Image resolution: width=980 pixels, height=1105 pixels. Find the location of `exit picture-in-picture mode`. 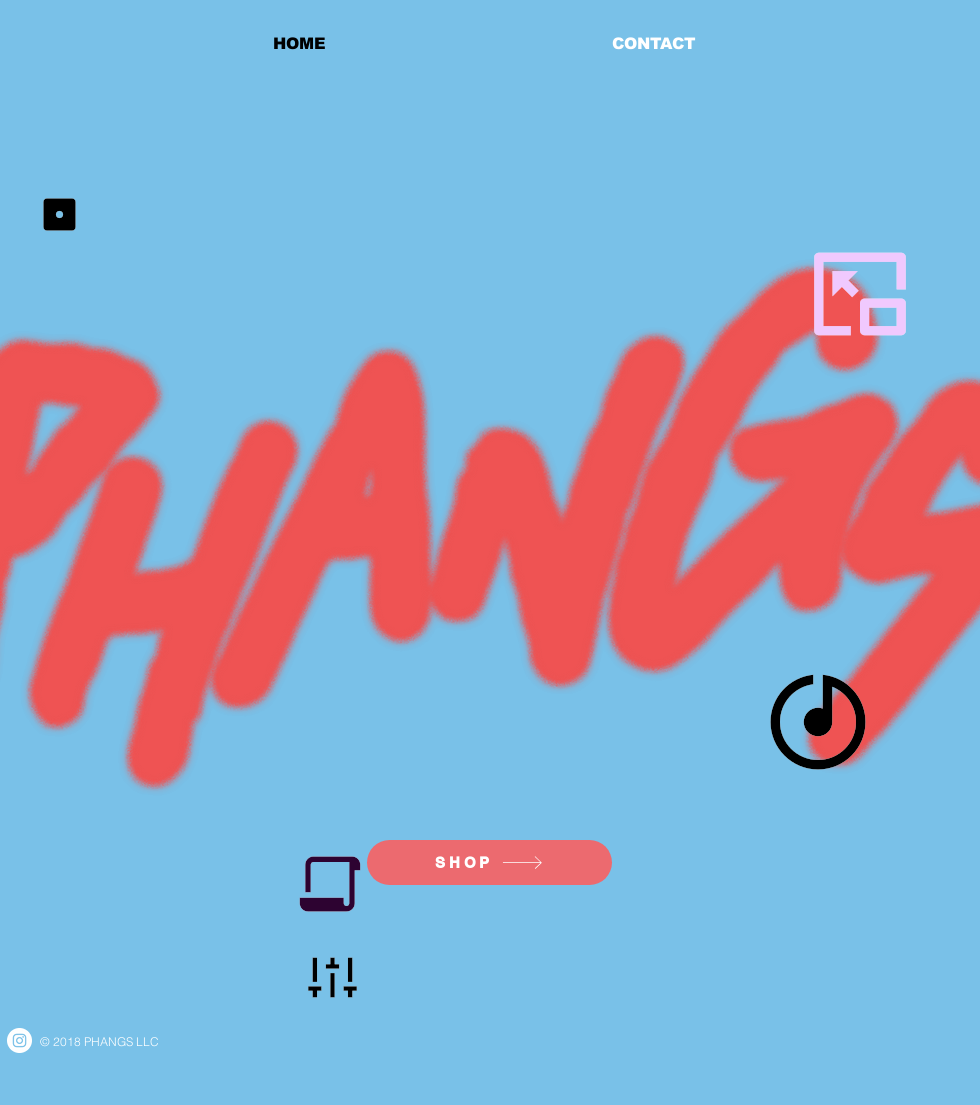

exit picture-in-picture mode is located at coordinates (860, 294).